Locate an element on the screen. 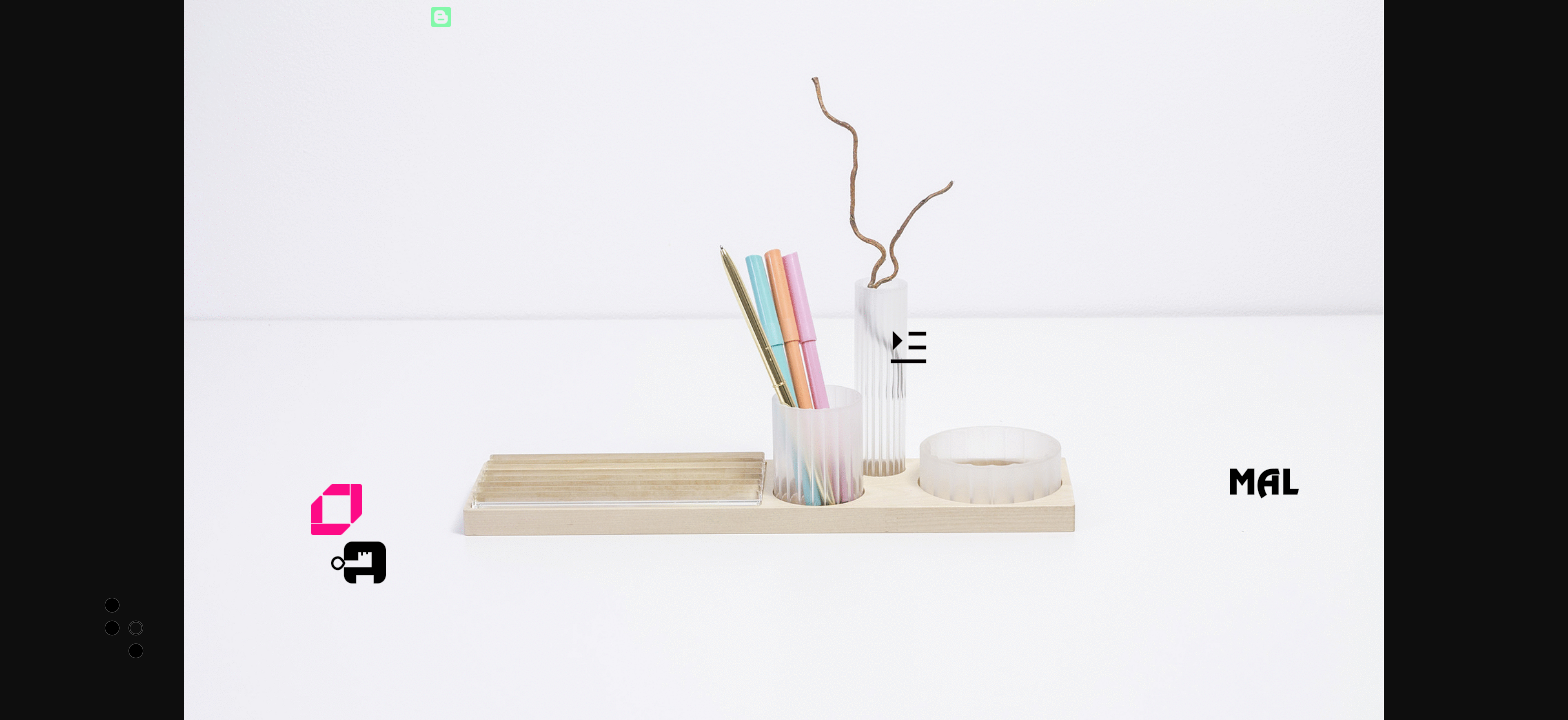 The height and width of the screenshot is (720, 1568). aqua security company logo is located at coordinates (336, 509).